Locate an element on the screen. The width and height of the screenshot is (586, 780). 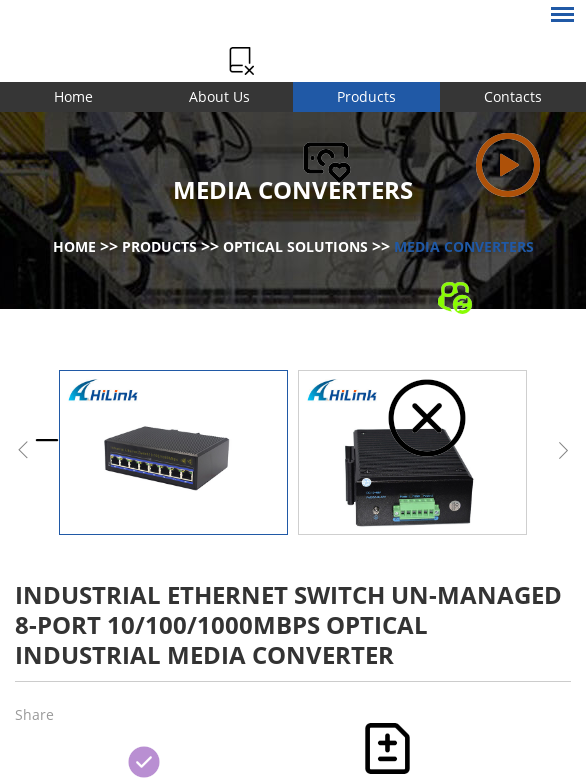
donate or make a charitable contribution is located at coordinates (326, 158).